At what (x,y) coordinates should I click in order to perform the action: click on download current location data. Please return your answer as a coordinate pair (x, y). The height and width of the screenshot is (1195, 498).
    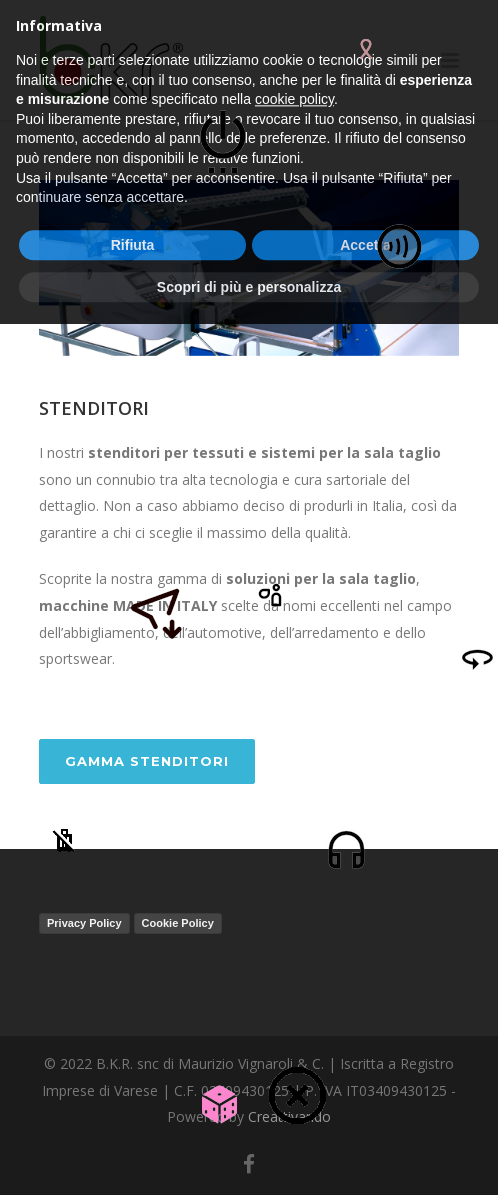
    Looking at the image, I should click on (155, 612).